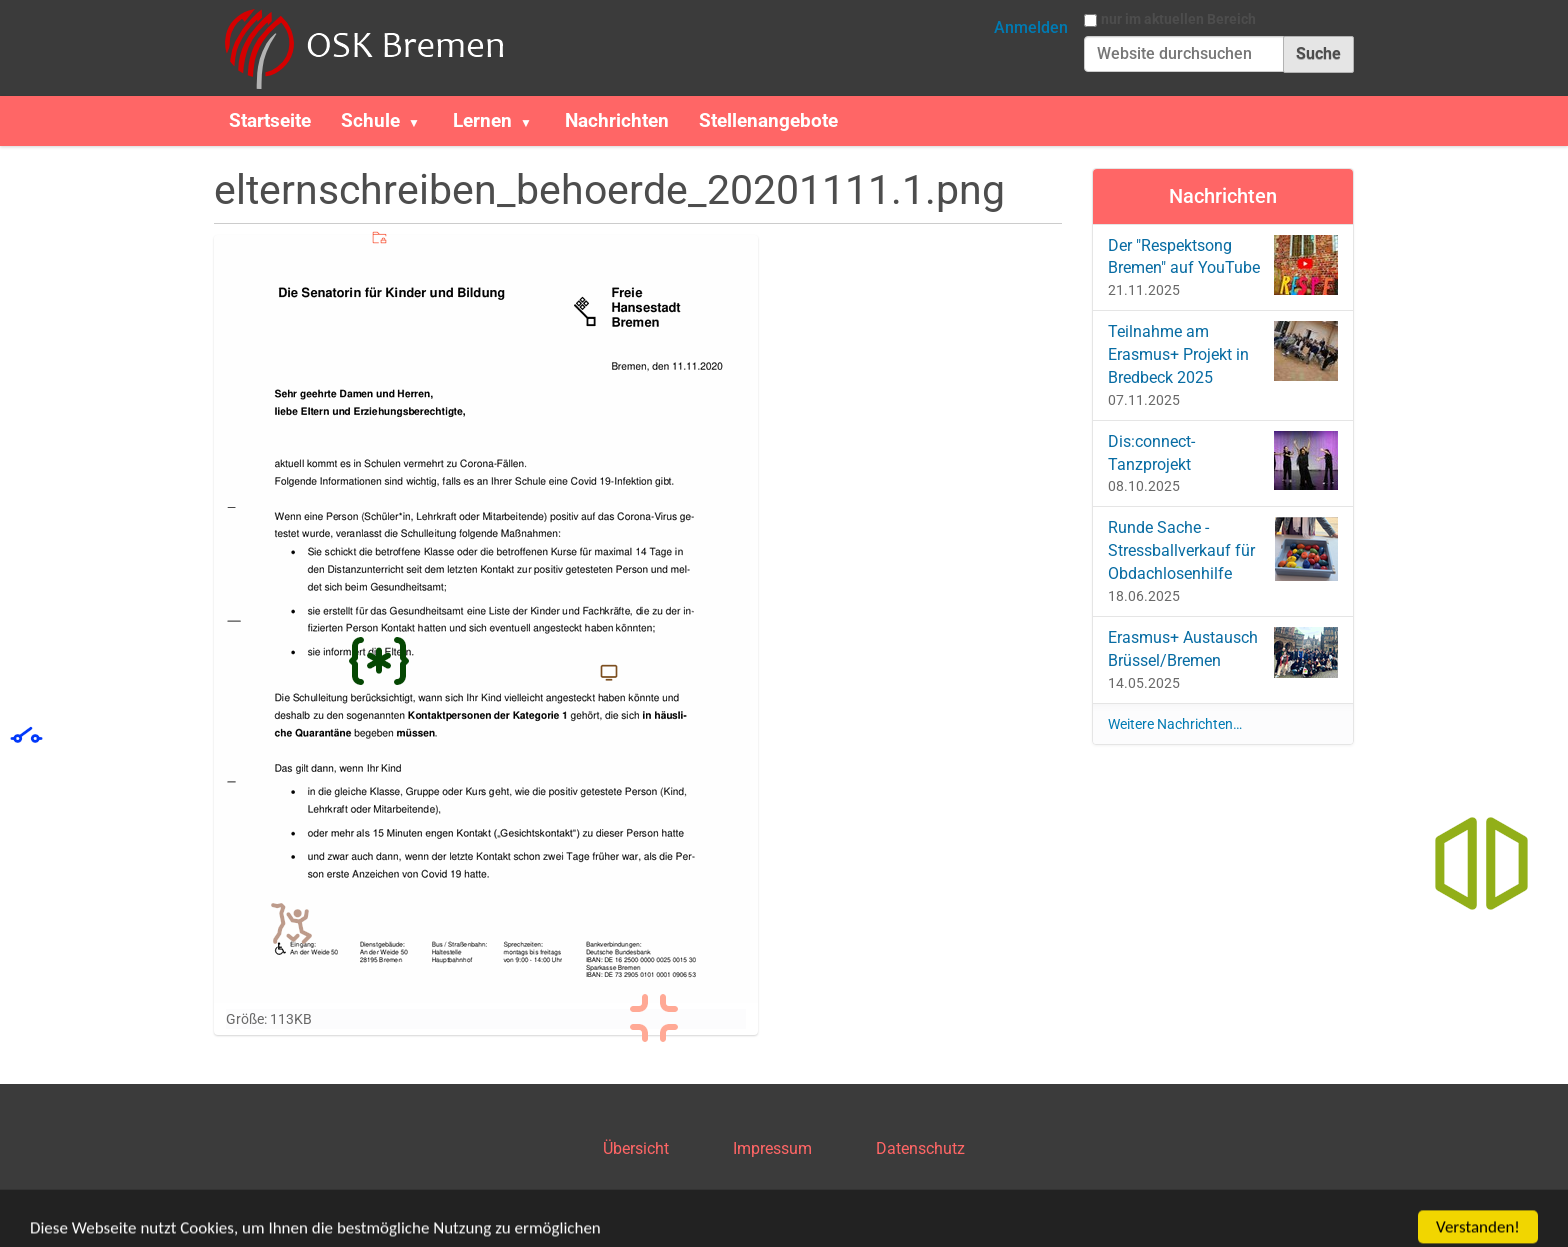  I want to click on MetaBrainz logo, so click(1481, 863).